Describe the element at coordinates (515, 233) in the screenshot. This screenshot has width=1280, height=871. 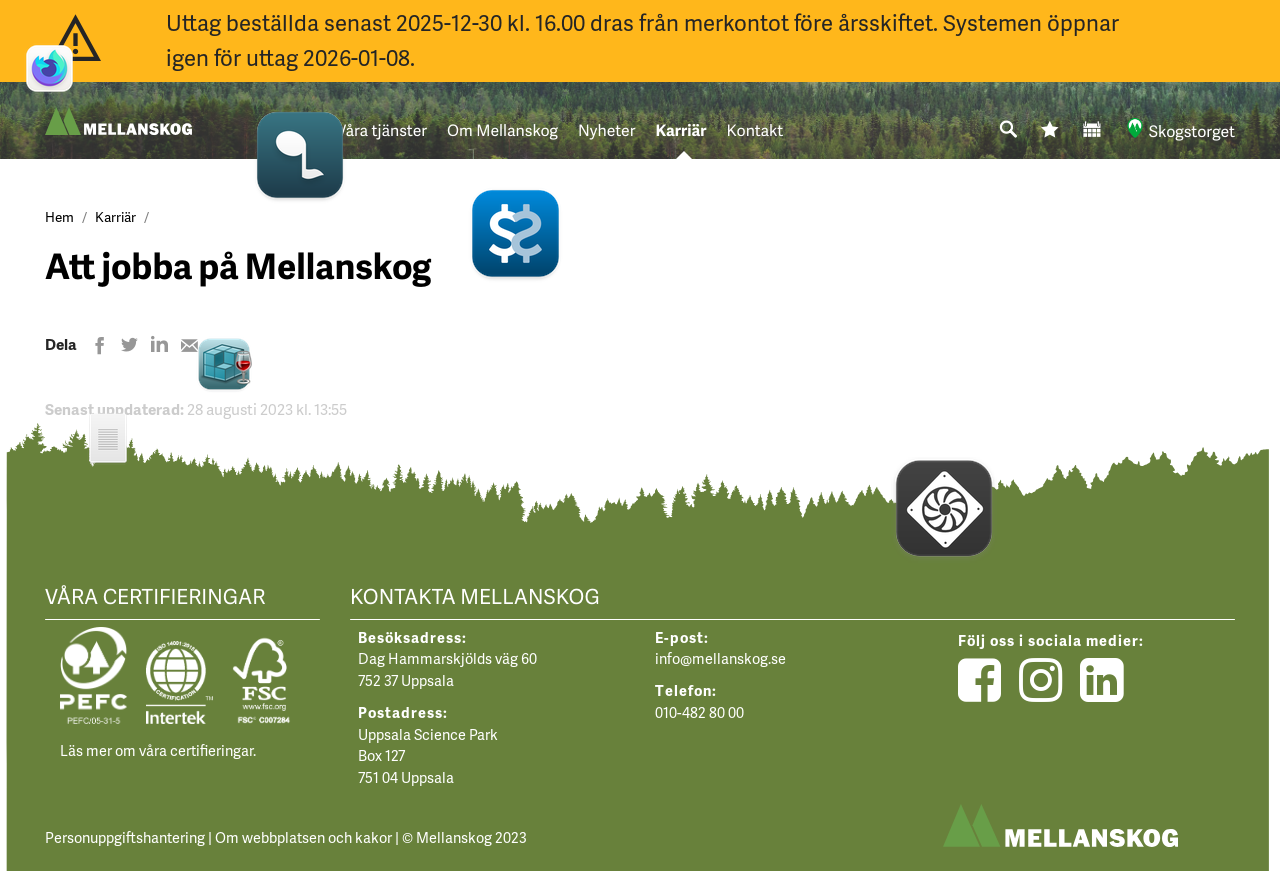
I see `open fava, a web interface for beancount accounting` at that location.